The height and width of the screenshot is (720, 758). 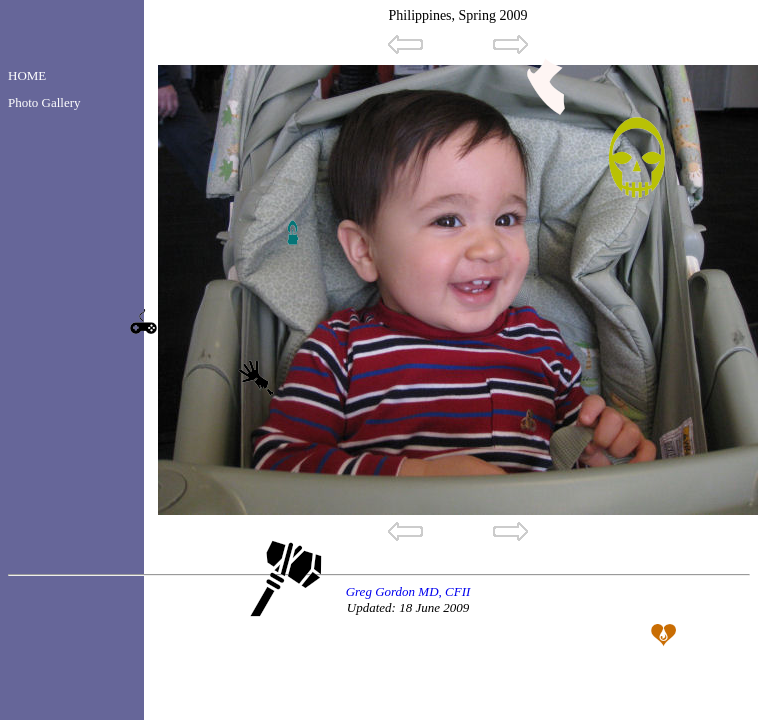 I want to click on donate blood or health resource, so click(x=663, y=634).